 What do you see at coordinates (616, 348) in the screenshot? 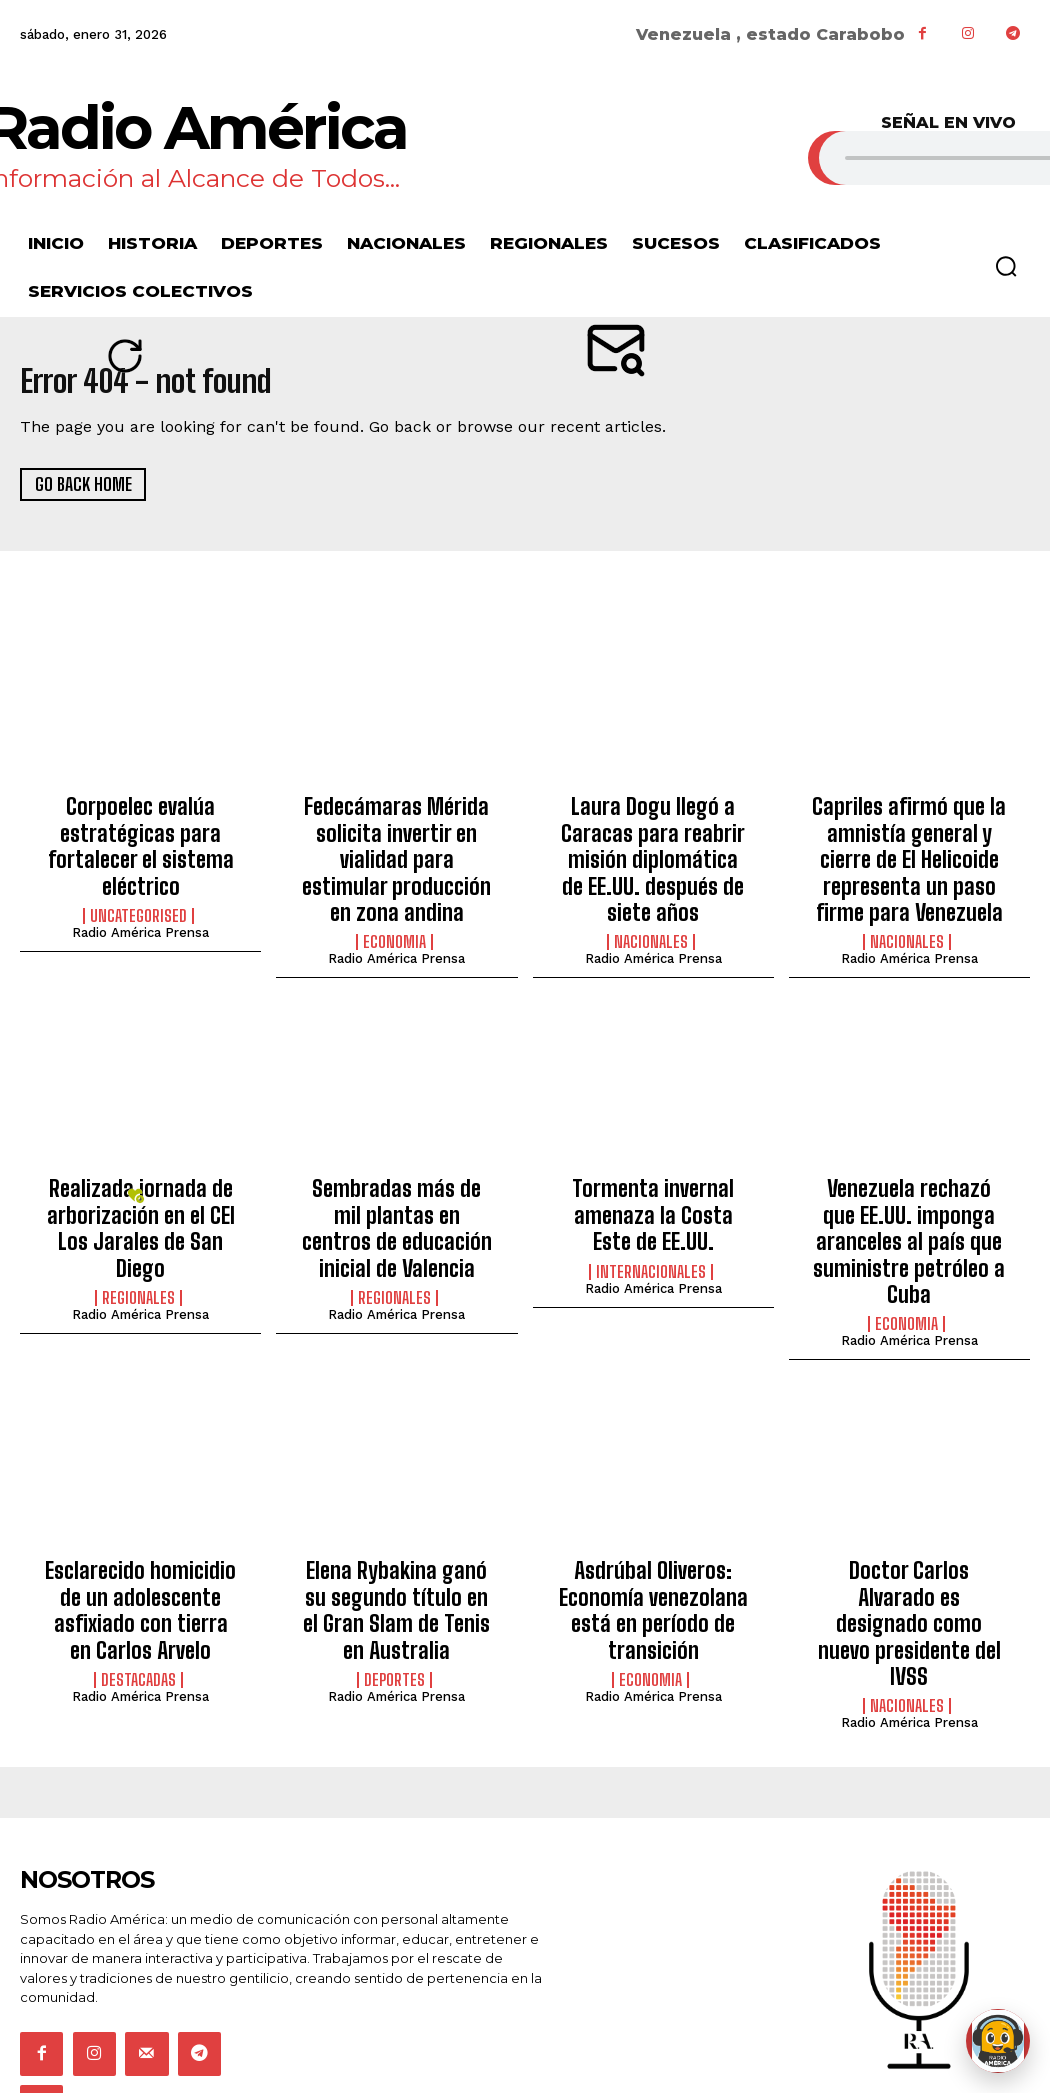
I see `search your emails` at bounding box center [616, 348].